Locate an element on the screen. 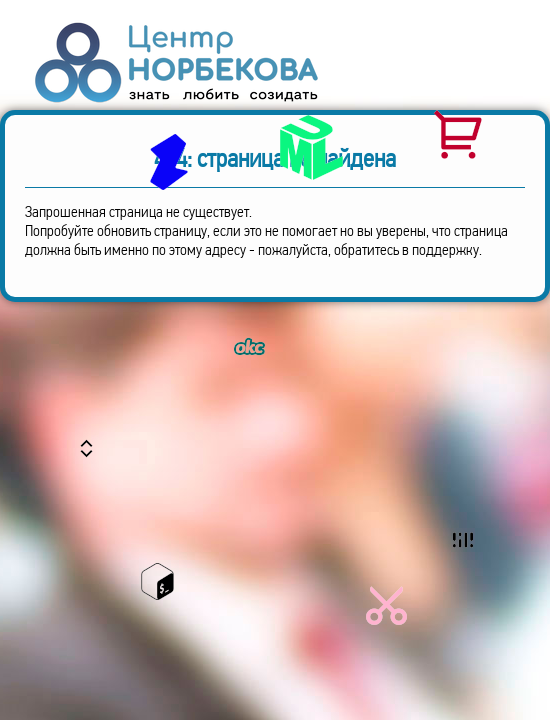  expand or collapse content vertically is located at coordinates (86, 448).